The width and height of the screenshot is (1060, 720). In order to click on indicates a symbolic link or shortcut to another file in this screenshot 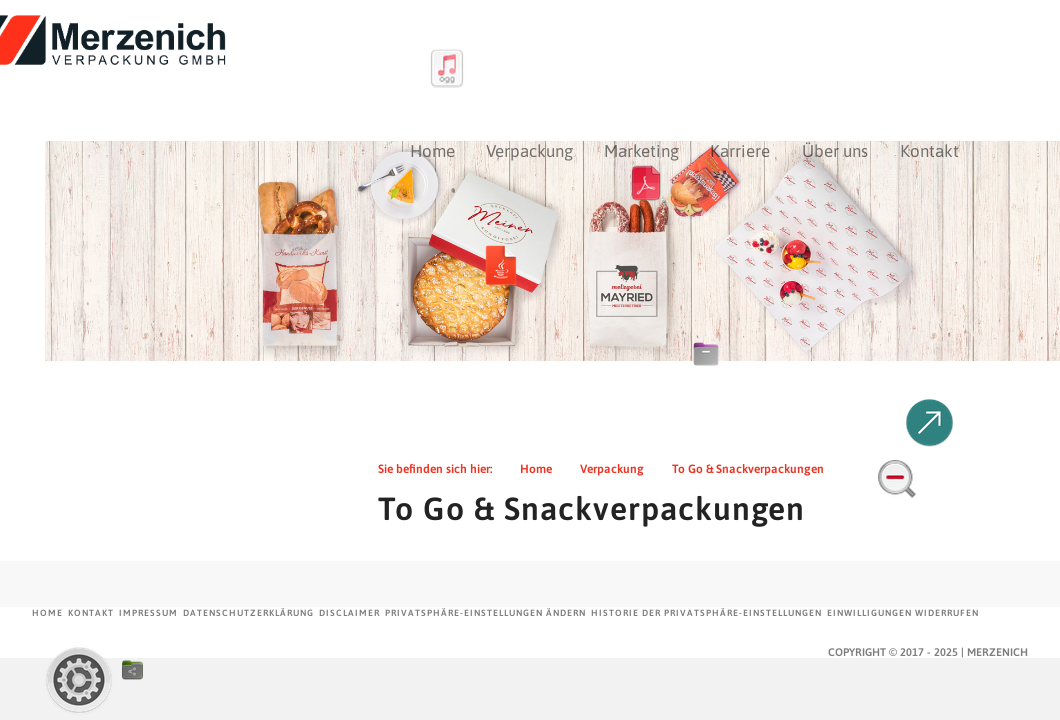, I will do `click(929, 422)`.